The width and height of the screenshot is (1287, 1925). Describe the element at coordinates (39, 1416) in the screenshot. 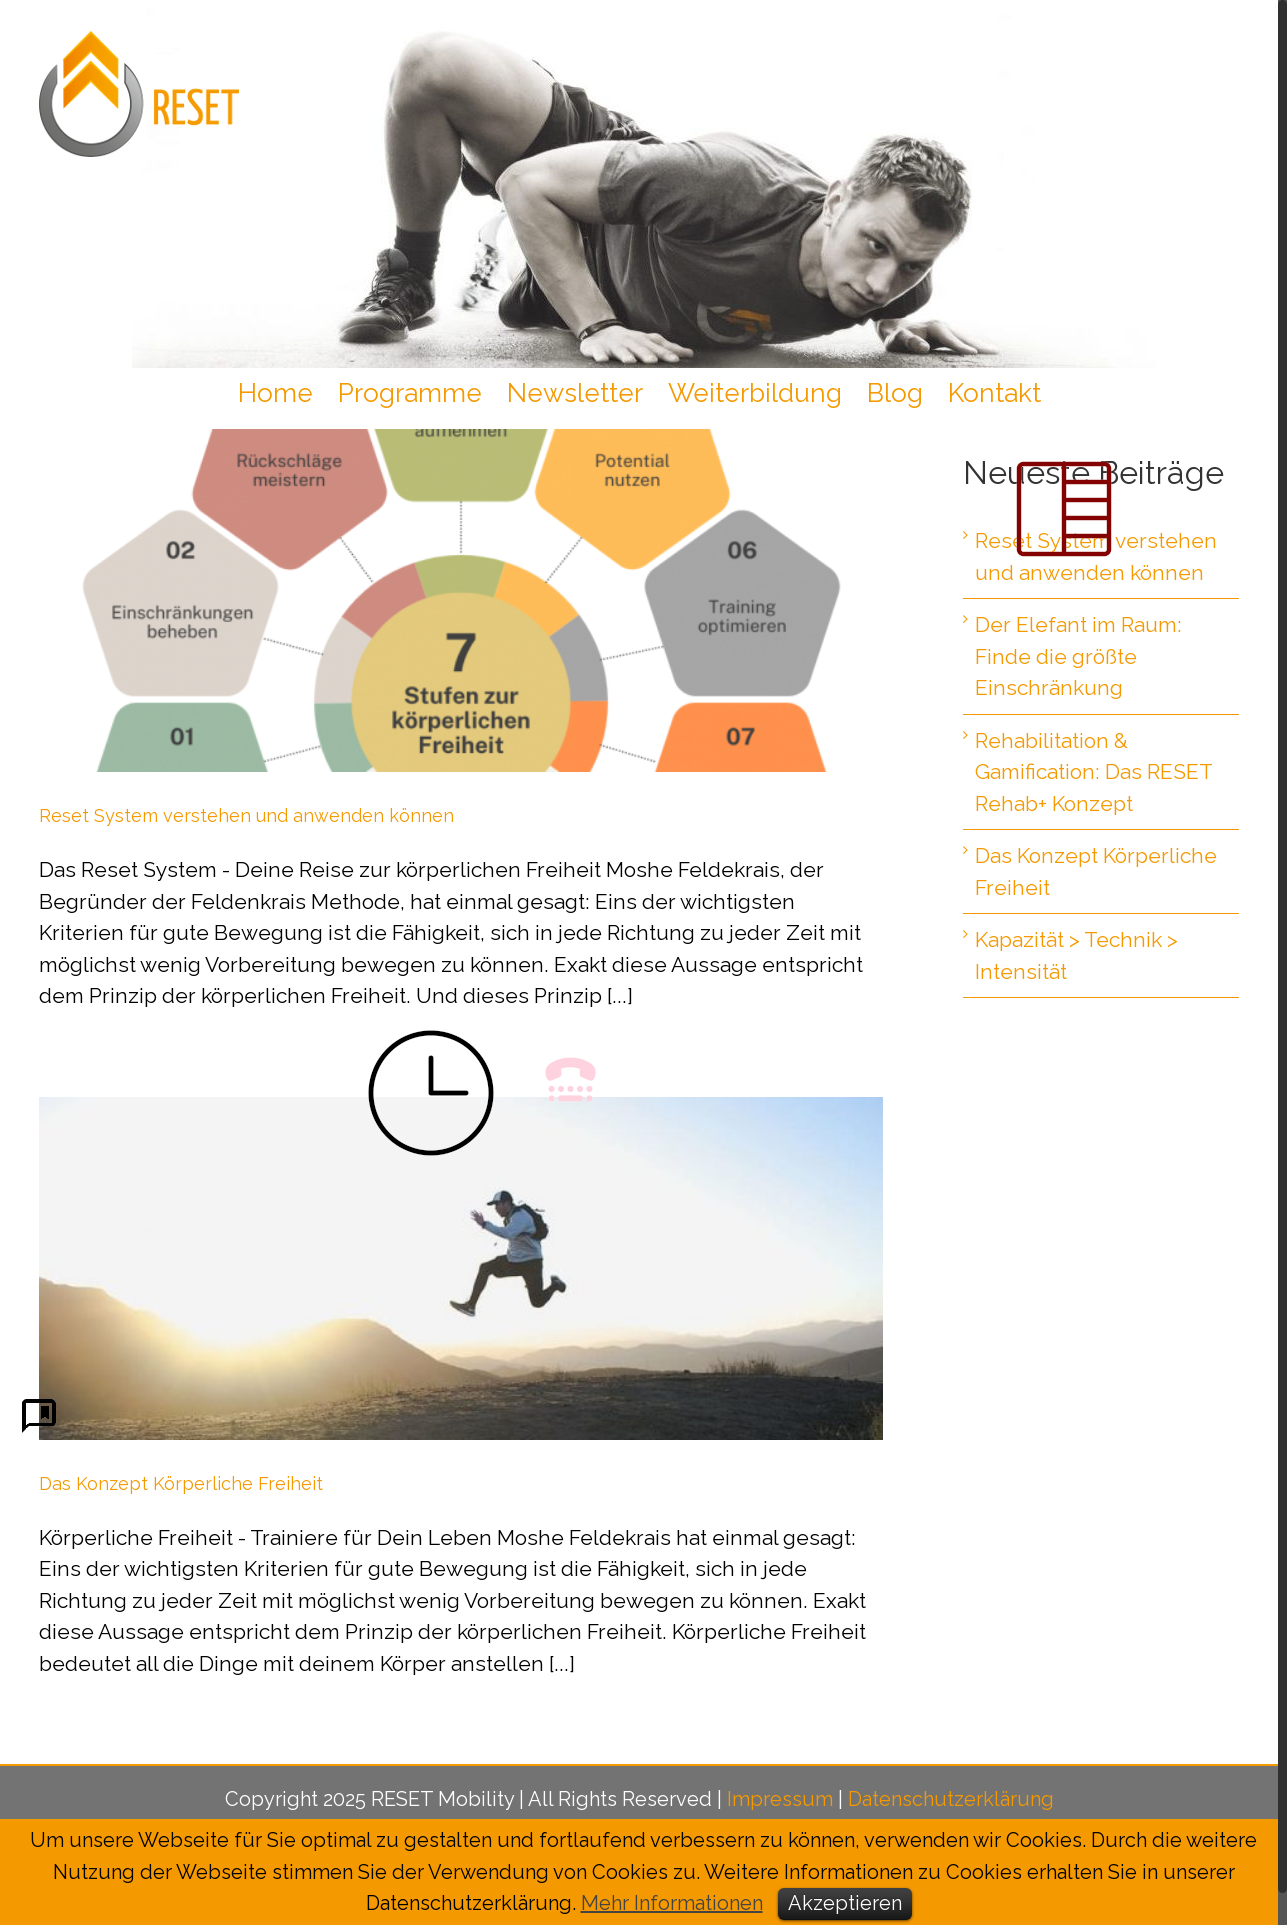

I see `access saved comments or messages` at that location.